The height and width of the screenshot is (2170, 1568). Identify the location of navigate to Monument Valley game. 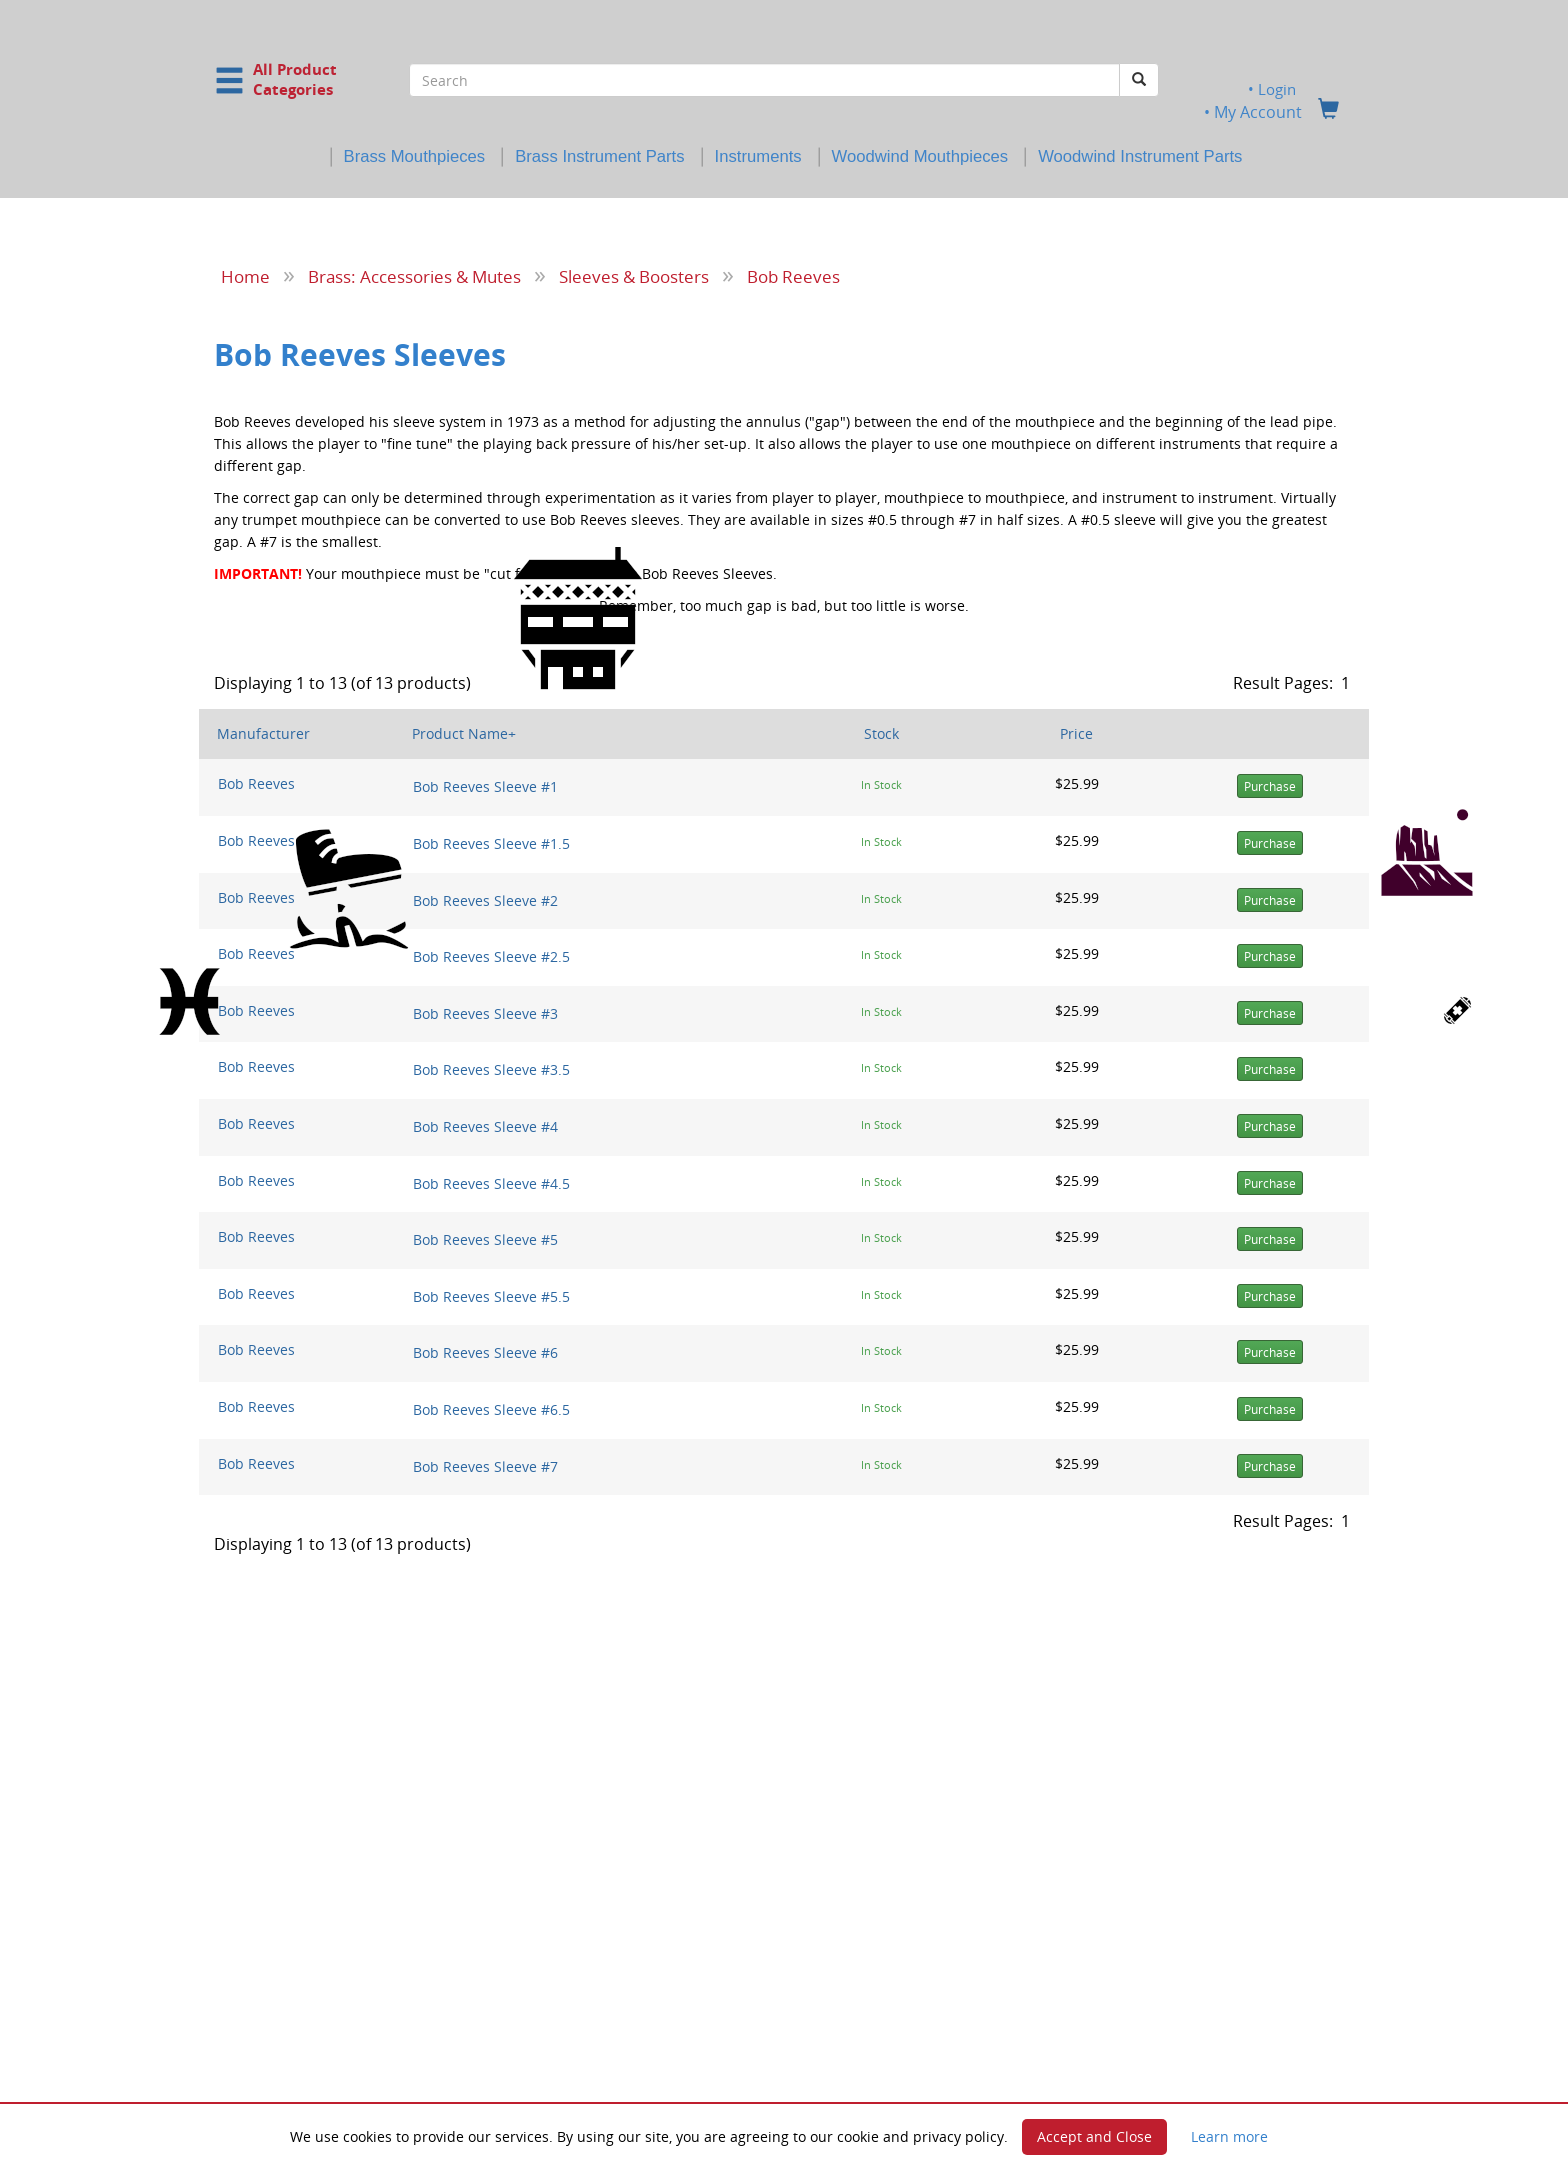
(1427, 850).